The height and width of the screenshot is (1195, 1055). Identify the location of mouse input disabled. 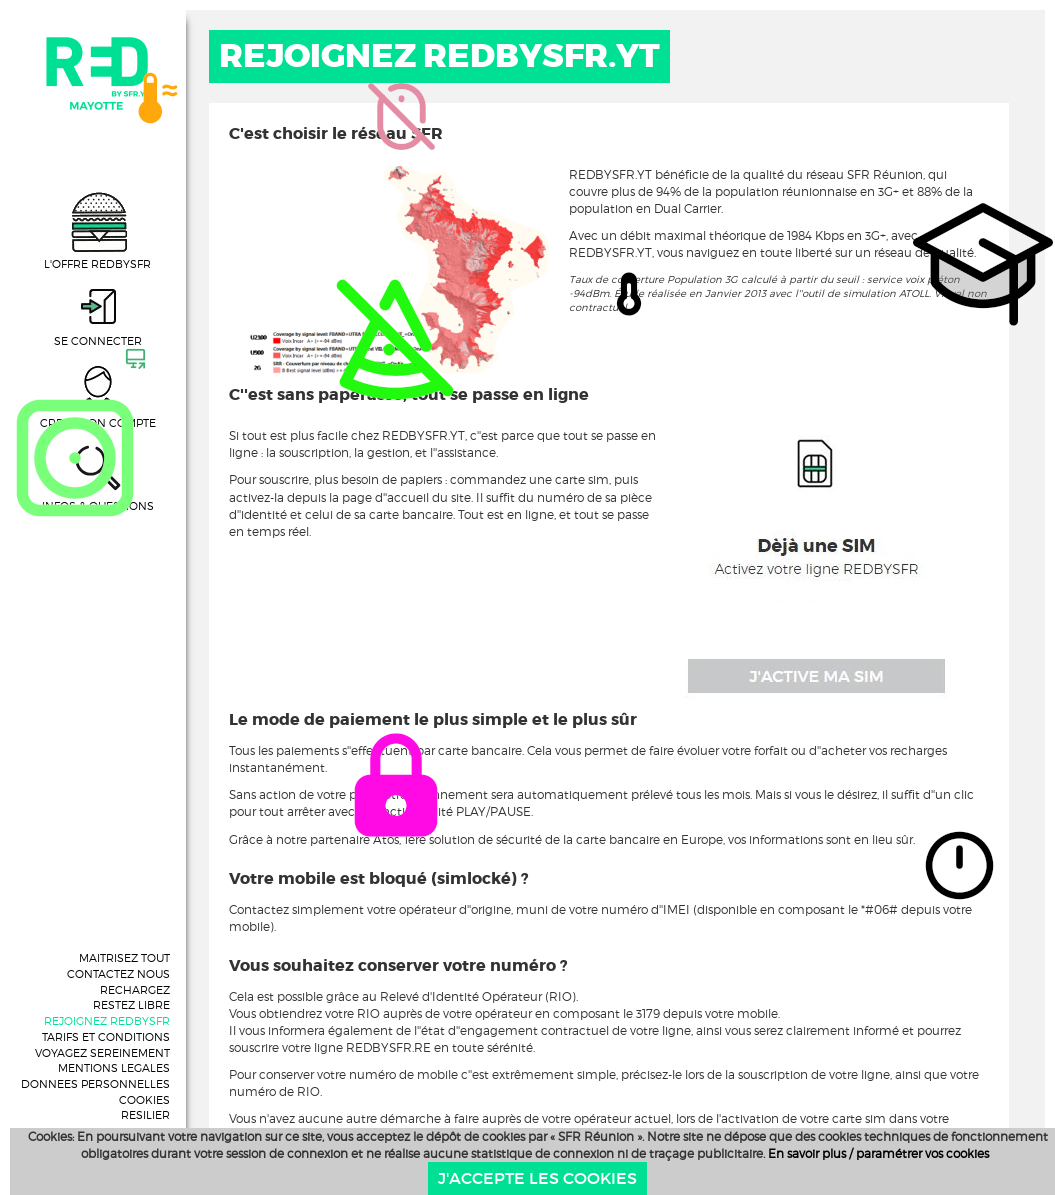
(401, 116).